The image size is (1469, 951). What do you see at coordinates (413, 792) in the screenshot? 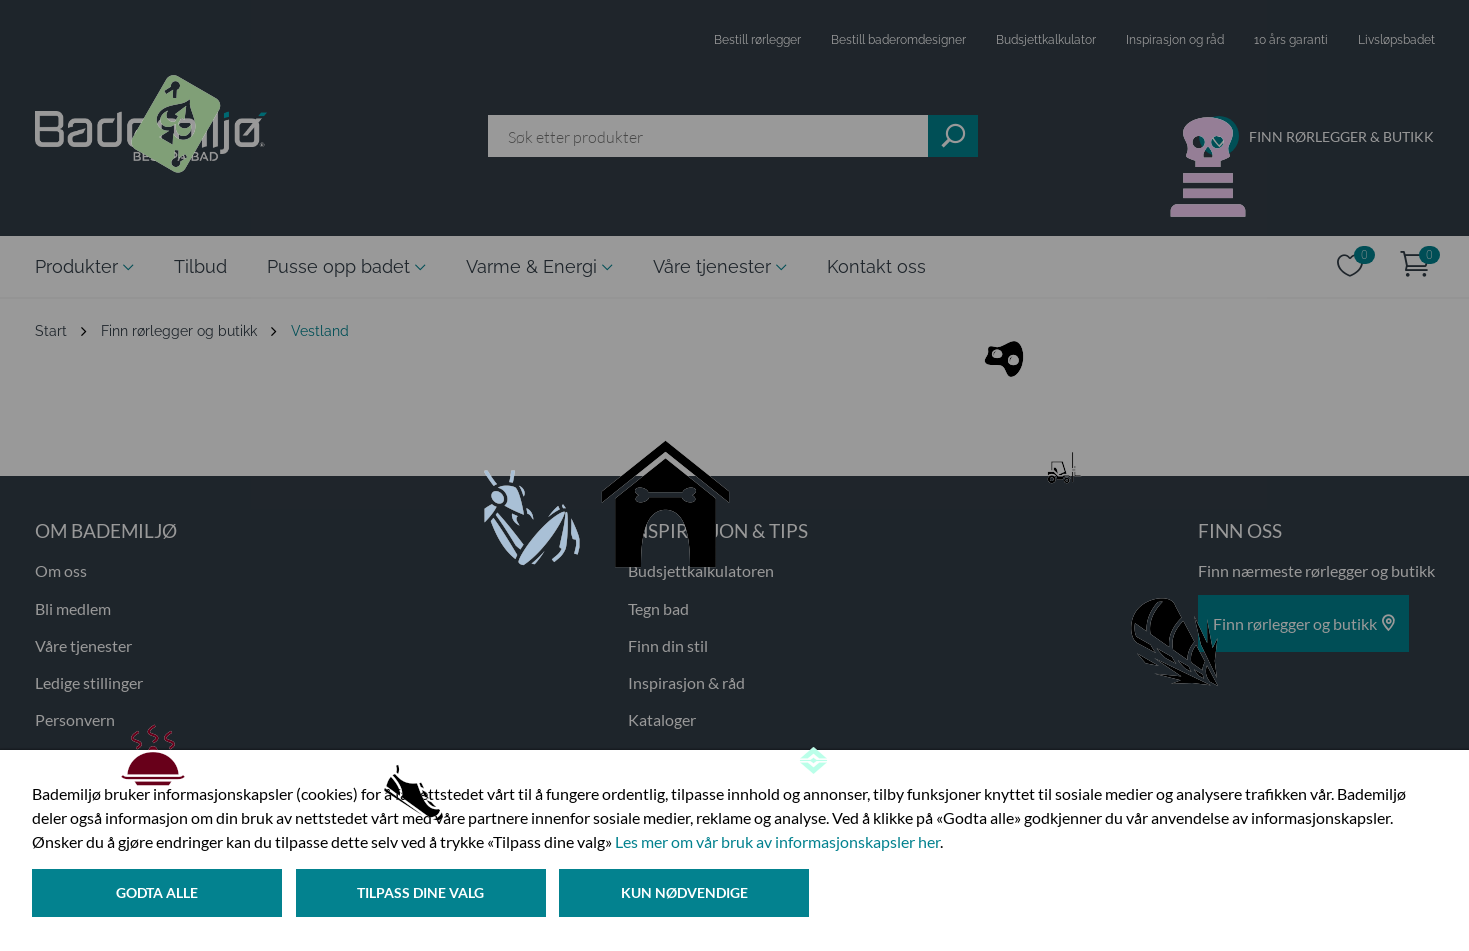
I see `access running or fitness tracking features` at bounding box center [413, 792].